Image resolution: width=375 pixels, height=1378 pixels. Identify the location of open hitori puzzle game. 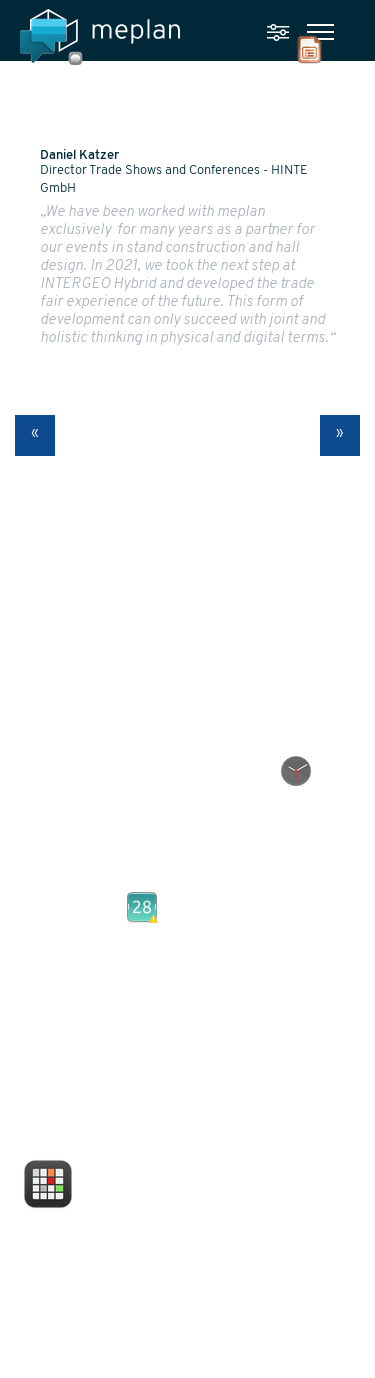
(48, 1184).